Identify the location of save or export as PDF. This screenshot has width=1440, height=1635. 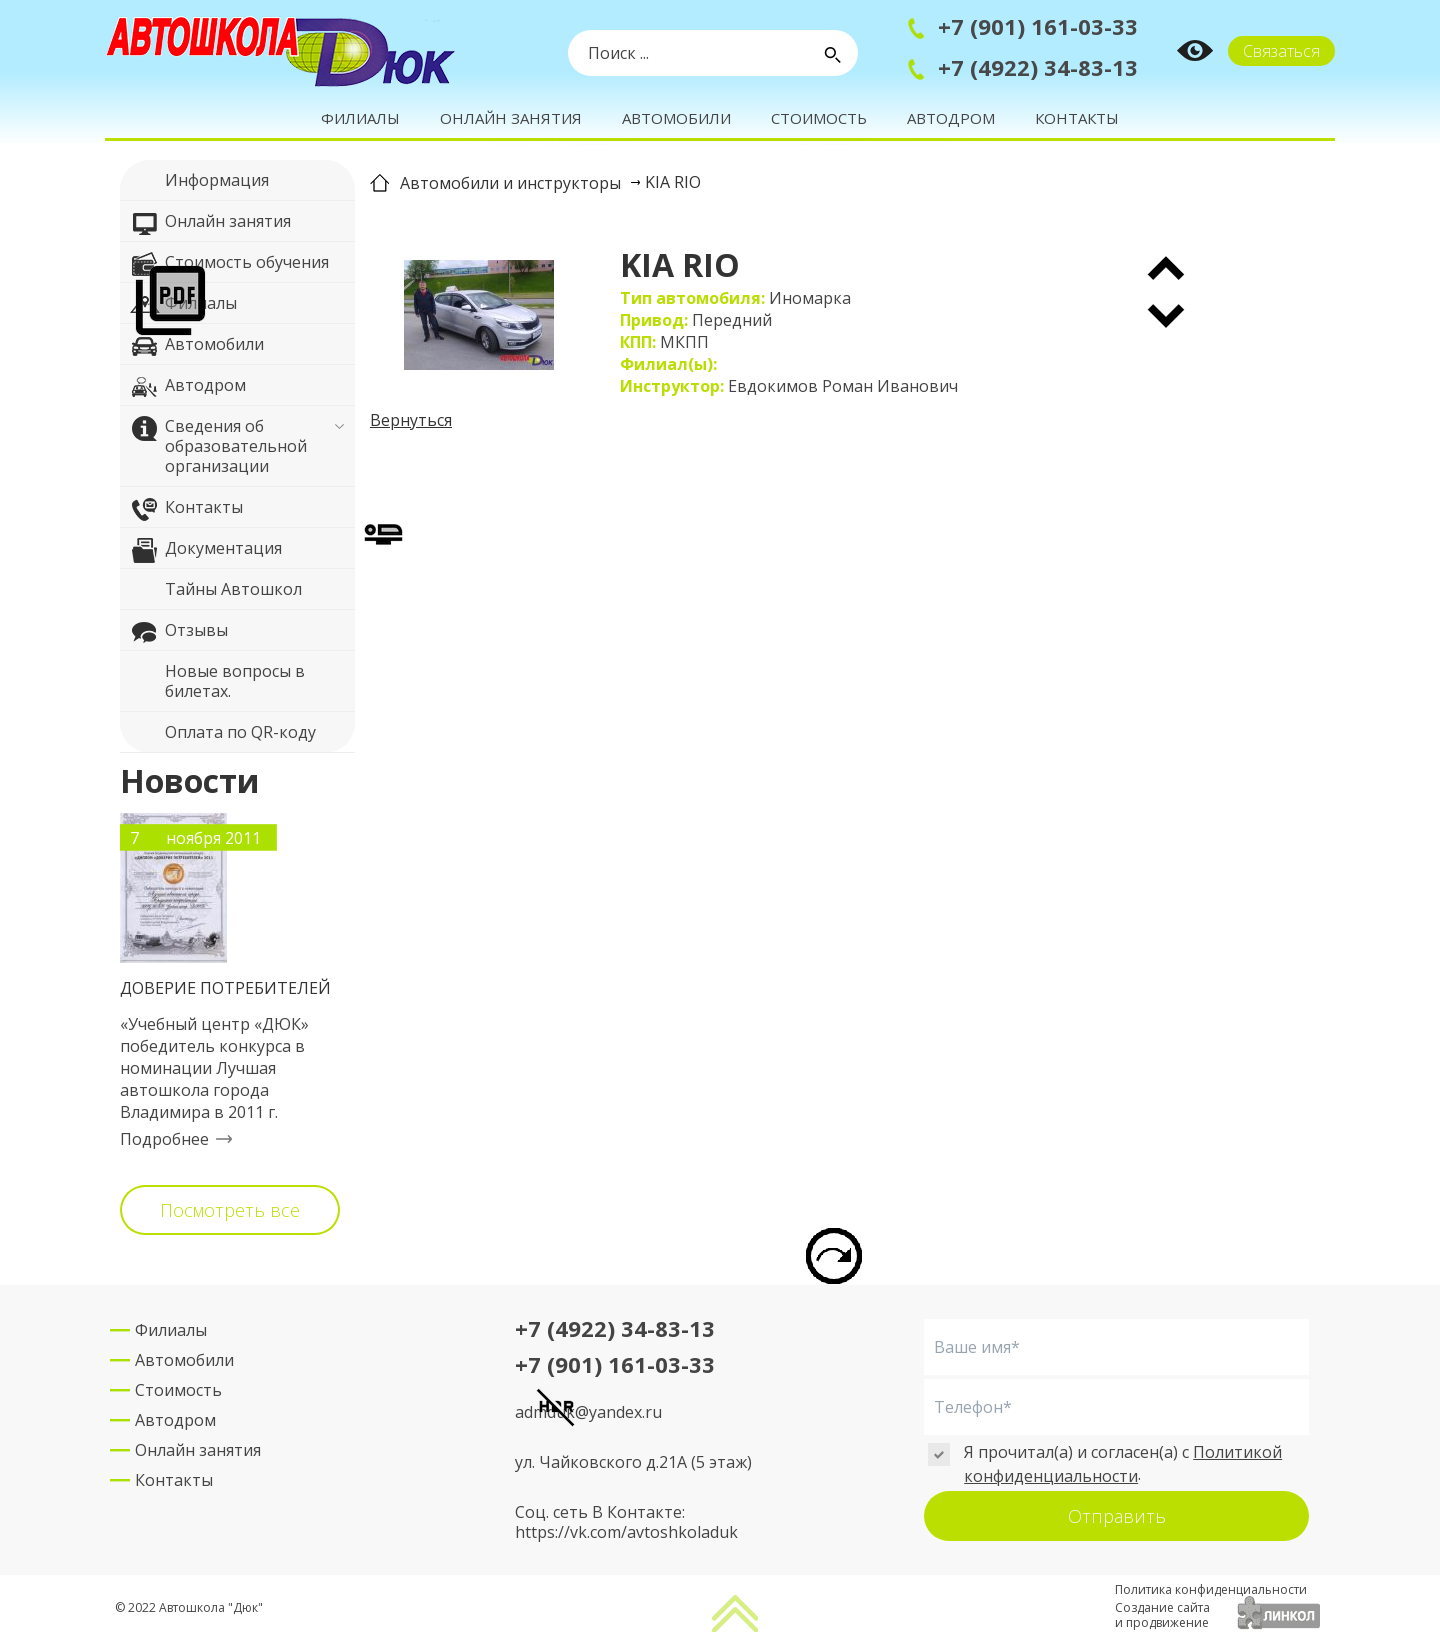
(170, 300).